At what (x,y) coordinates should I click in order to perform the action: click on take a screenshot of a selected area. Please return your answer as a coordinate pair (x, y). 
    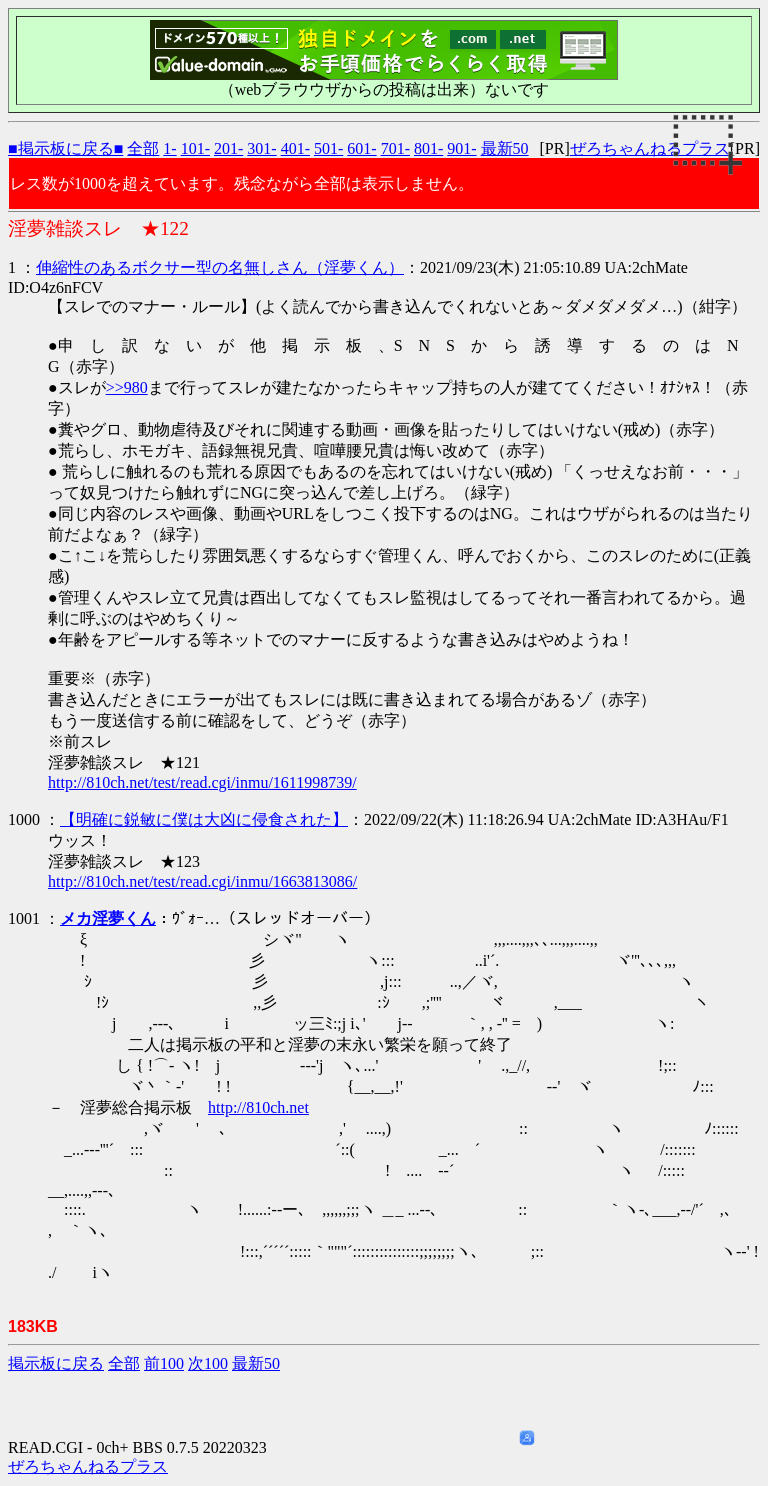
    Looking at the image, I should click on (705, 142).